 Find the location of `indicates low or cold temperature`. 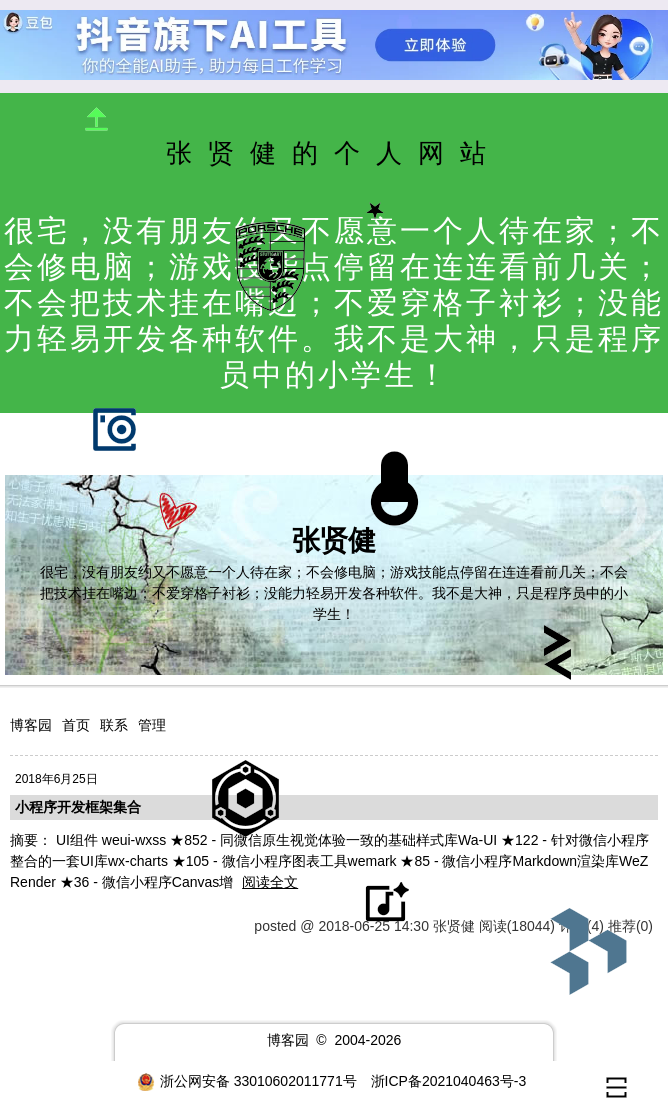

indicates low or cold temperature is located at coordinates (394, 488).